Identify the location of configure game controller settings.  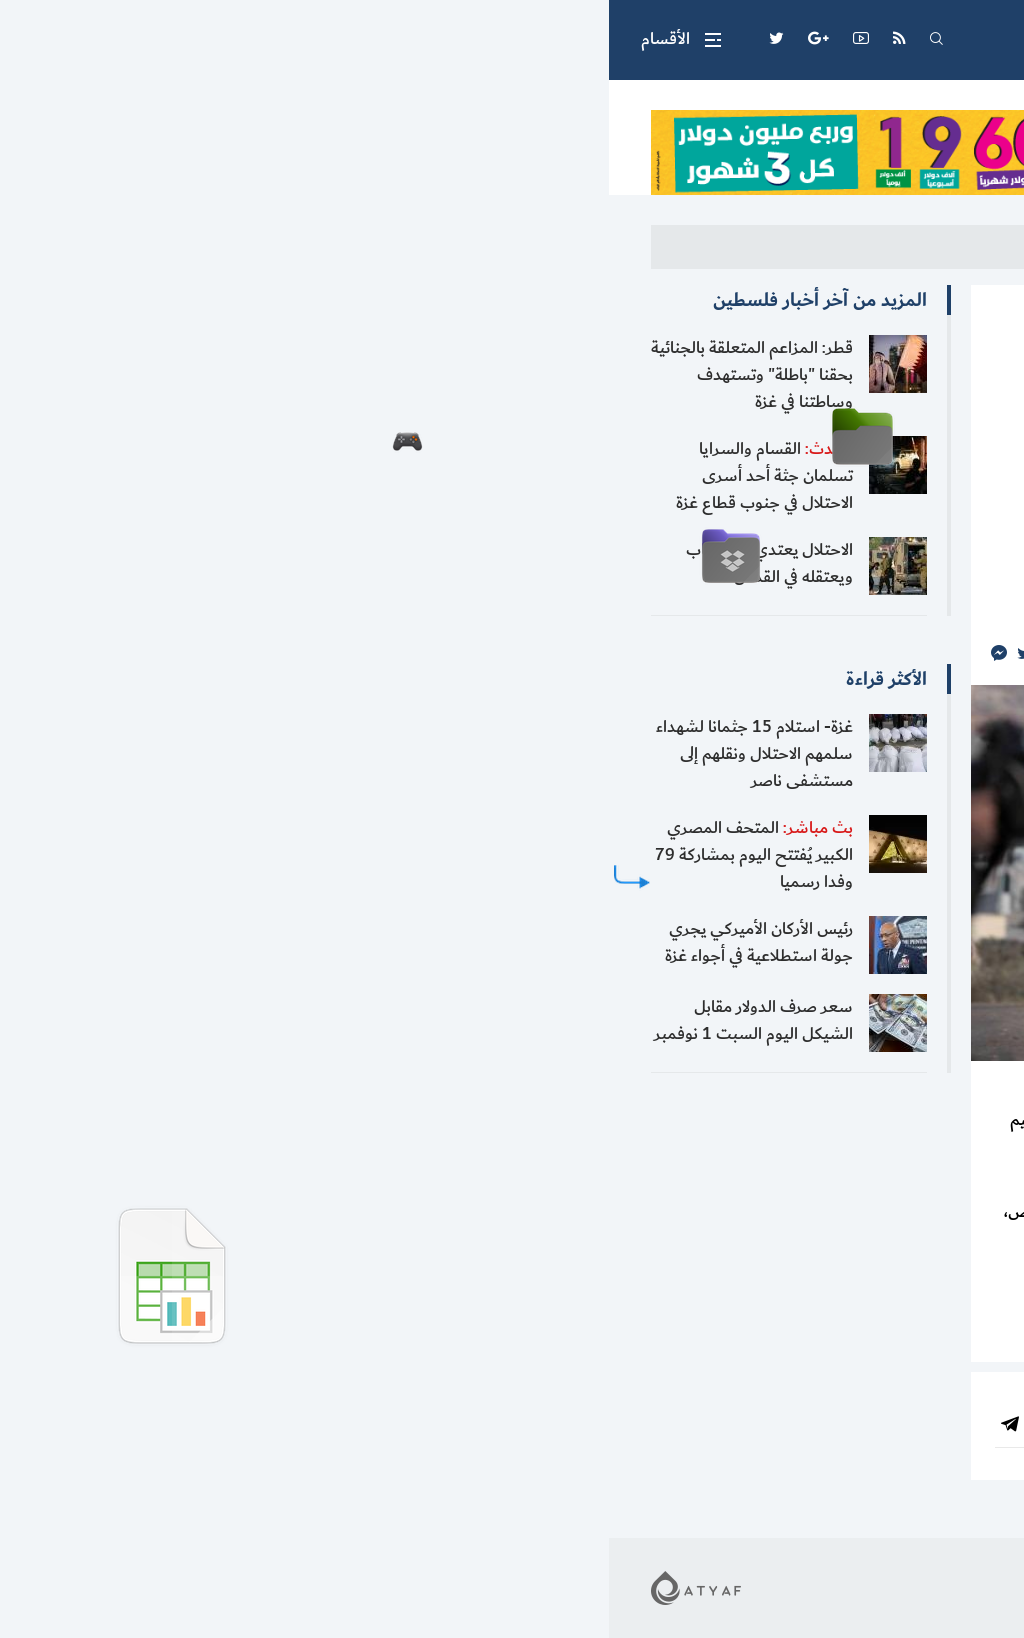
(407, 441).